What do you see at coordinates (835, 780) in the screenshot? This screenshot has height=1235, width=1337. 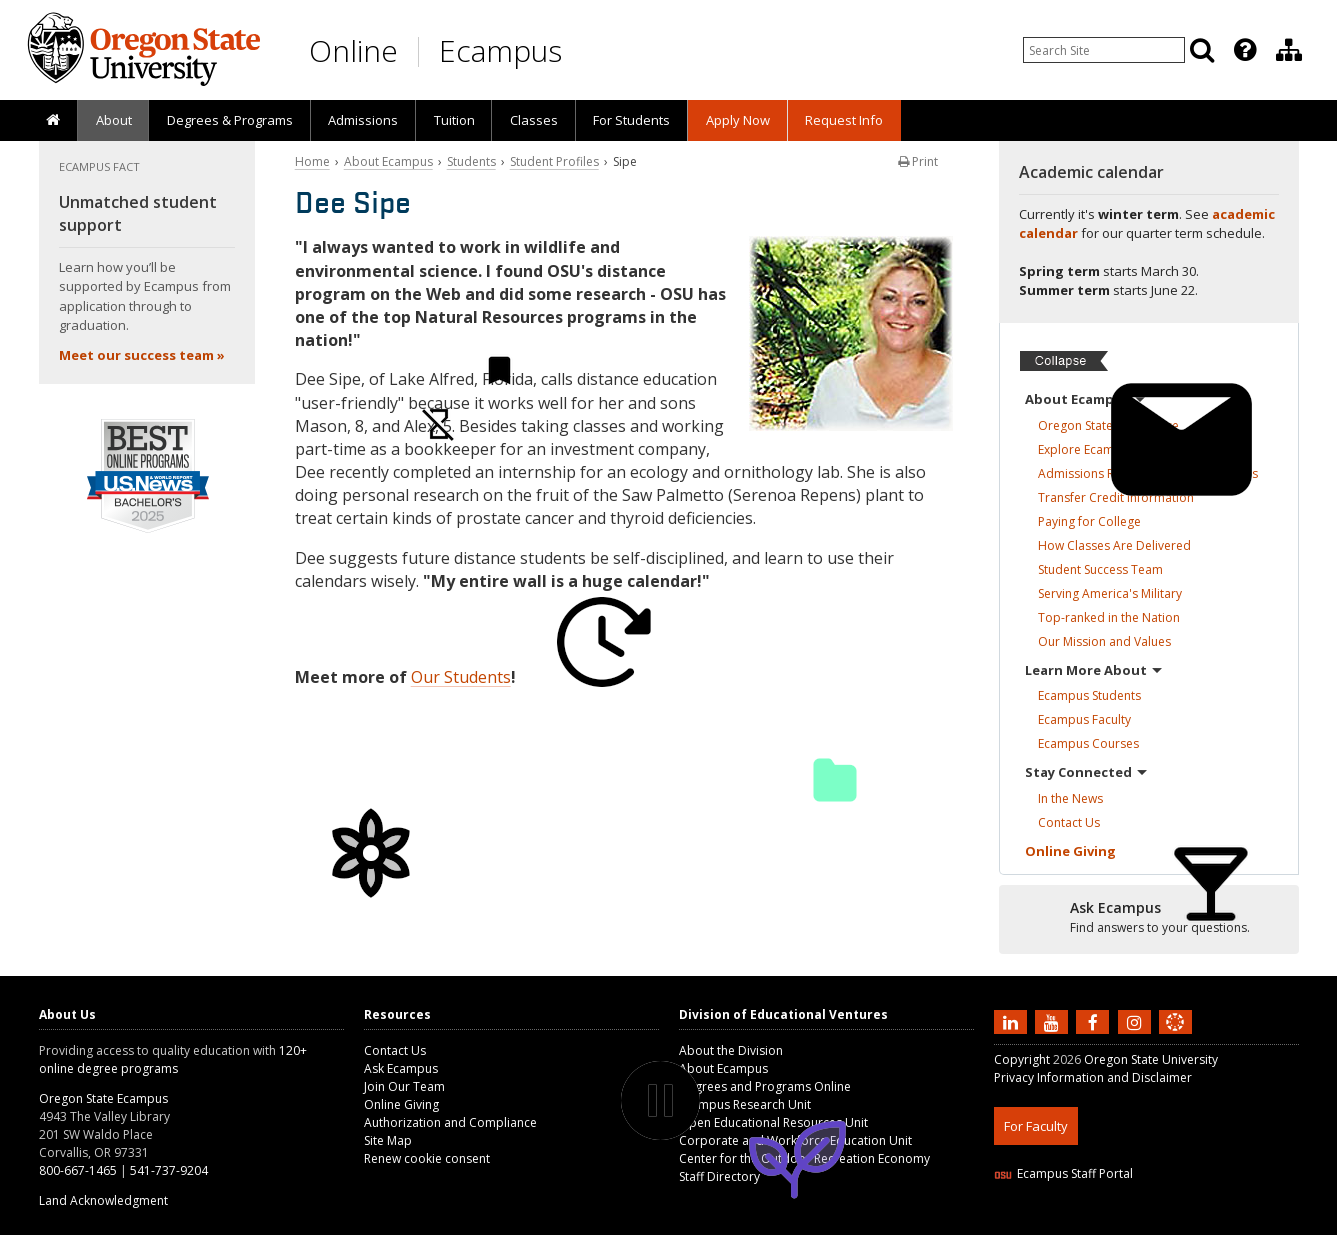 I see `open folder to view files` at bounding box center [835, 780].